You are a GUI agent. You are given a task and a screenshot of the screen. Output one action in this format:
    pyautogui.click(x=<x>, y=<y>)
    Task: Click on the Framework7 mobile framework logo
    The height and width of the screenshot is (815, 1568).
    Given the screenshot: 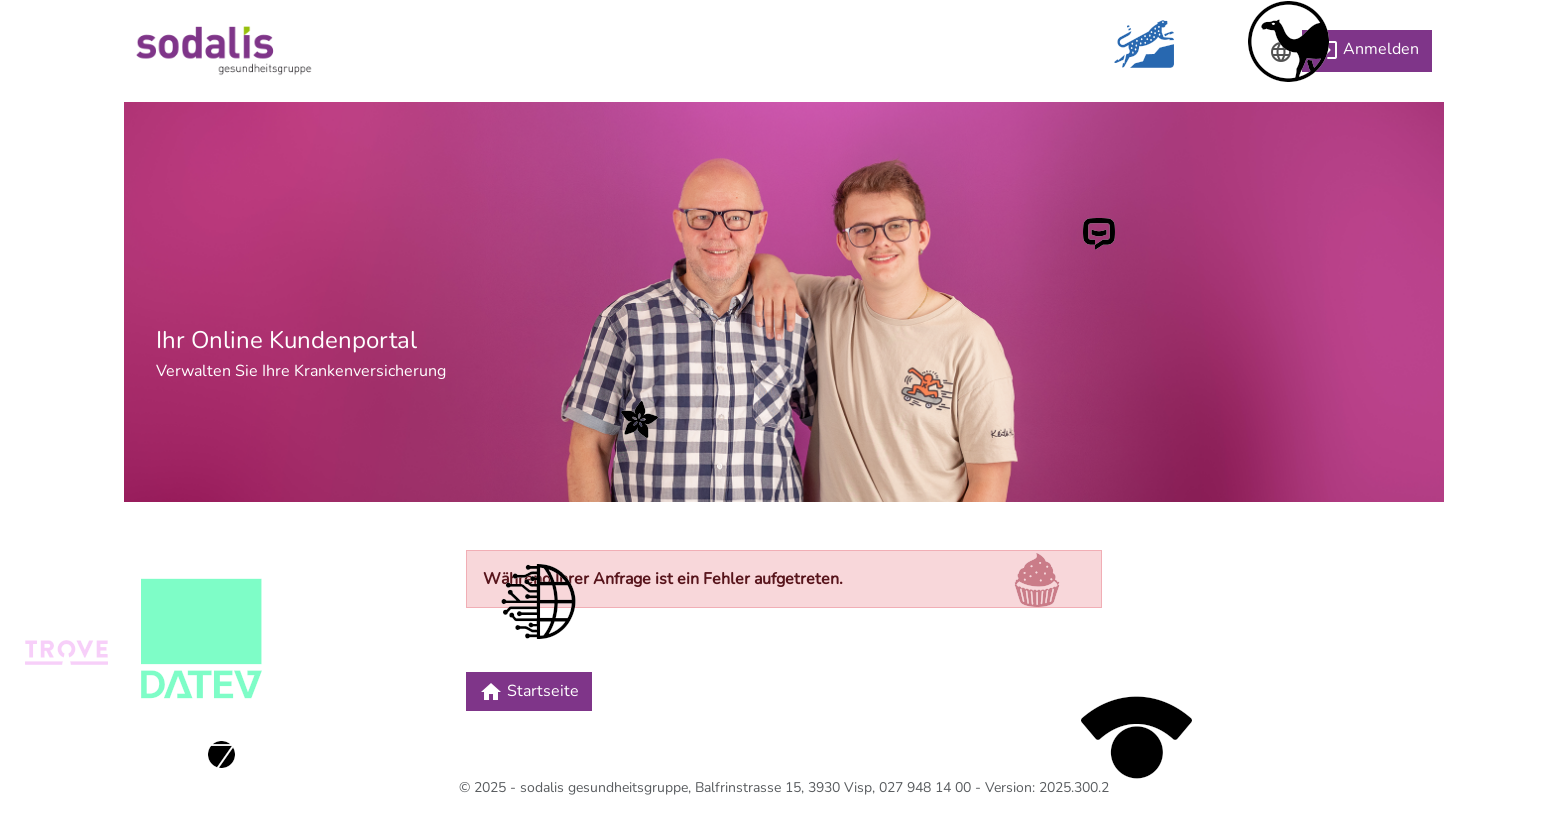 What is the action you would take?
    pyautogui.click(x=221, y=754)
    